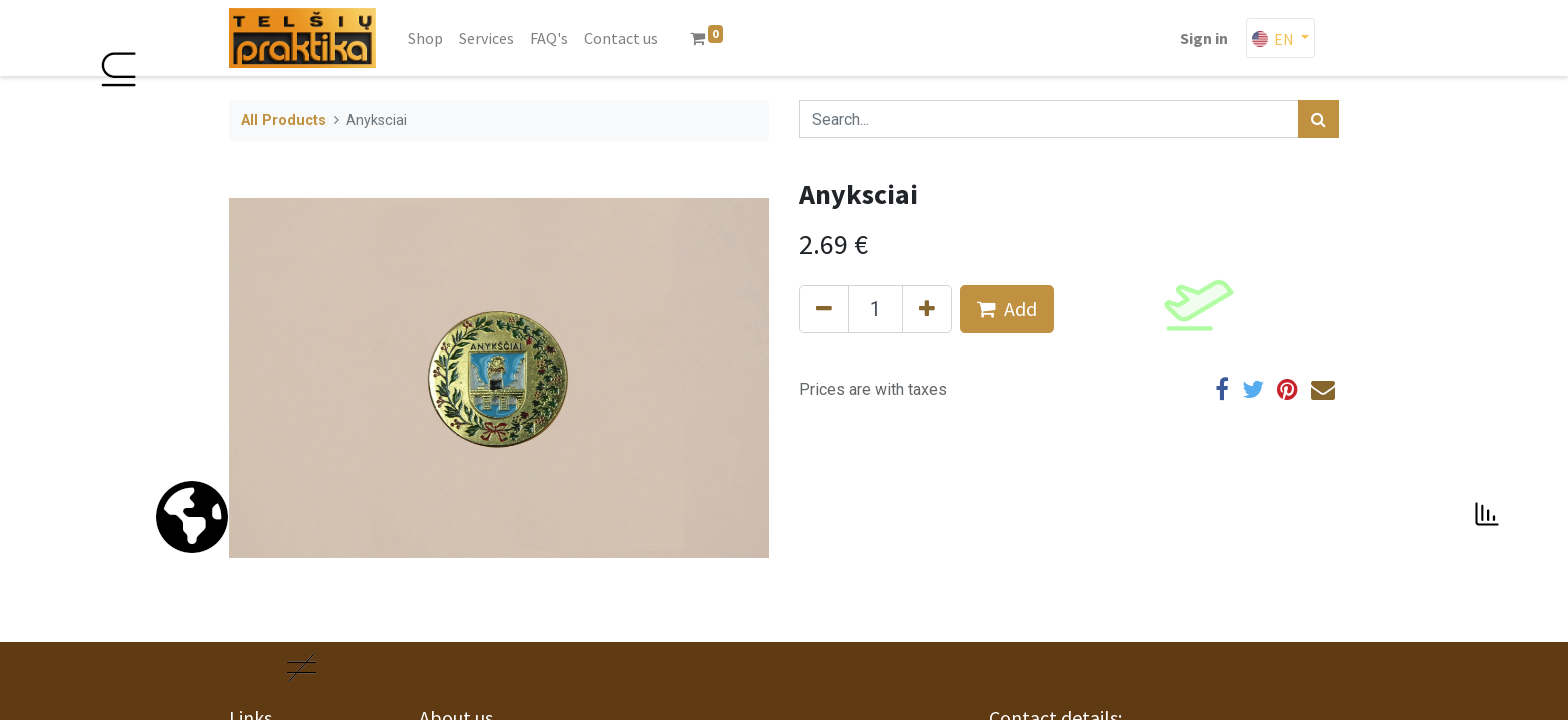  What do you see at coordinates (1199, 303) in the screenshot?
I see `flight departure or takeoff status` at bounding box center [1199, 303].